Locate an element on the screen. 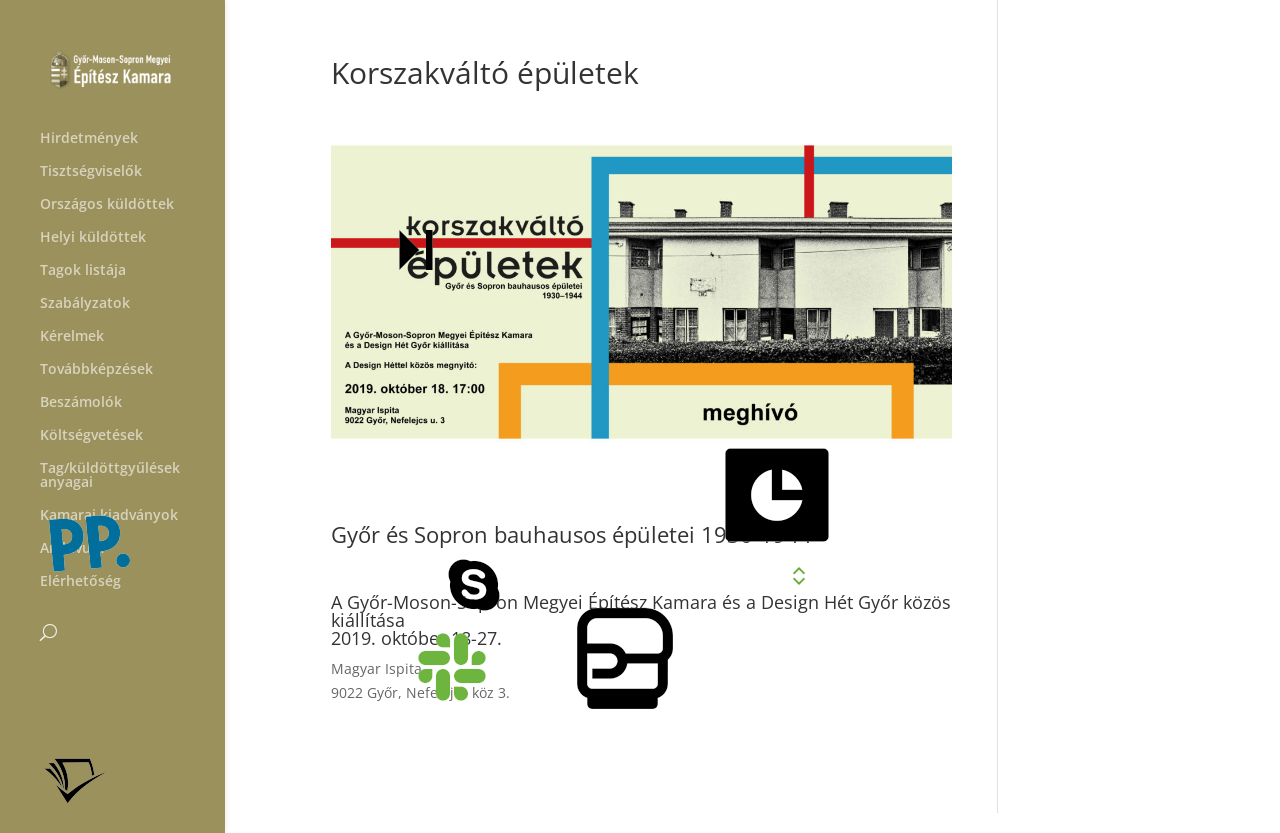 This screenshot has height=833, width=1280. expand or collapse content vertically is located at coordinates (799, 576).